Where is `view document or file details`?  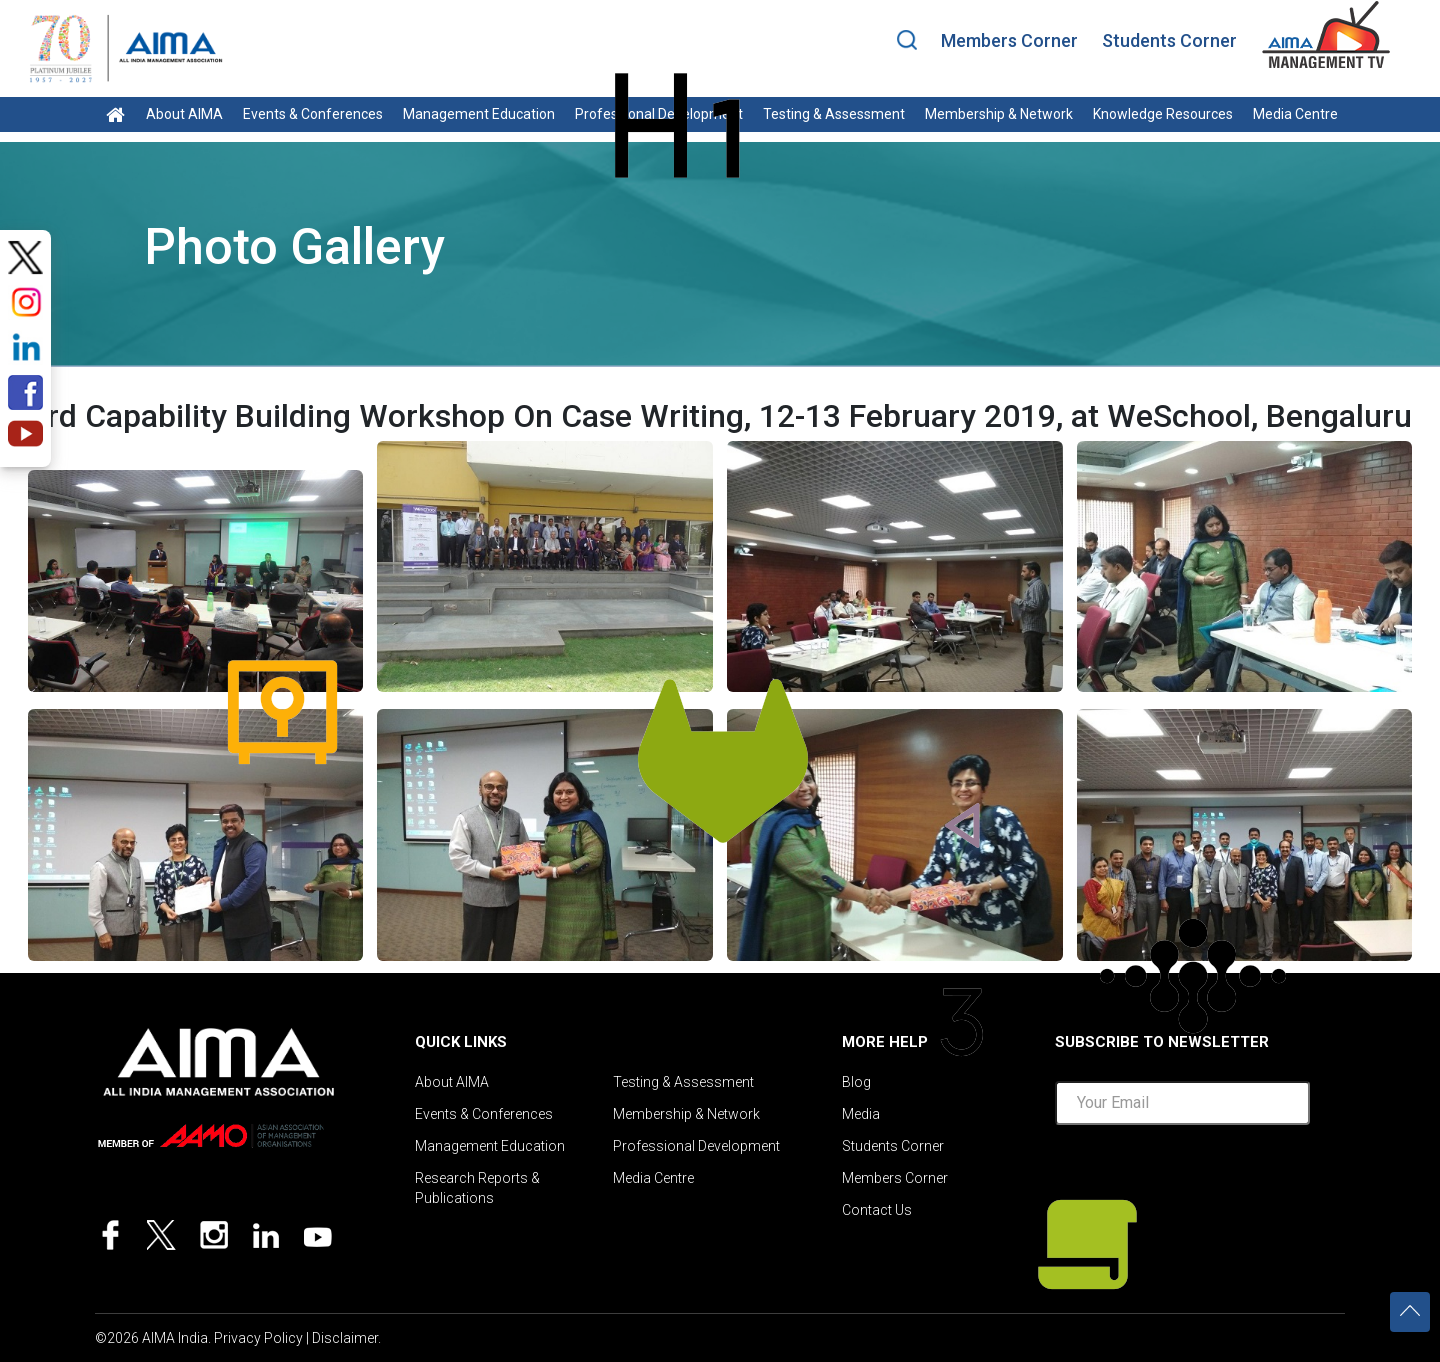 view document or file details is located at coordinates (1087, 1244).